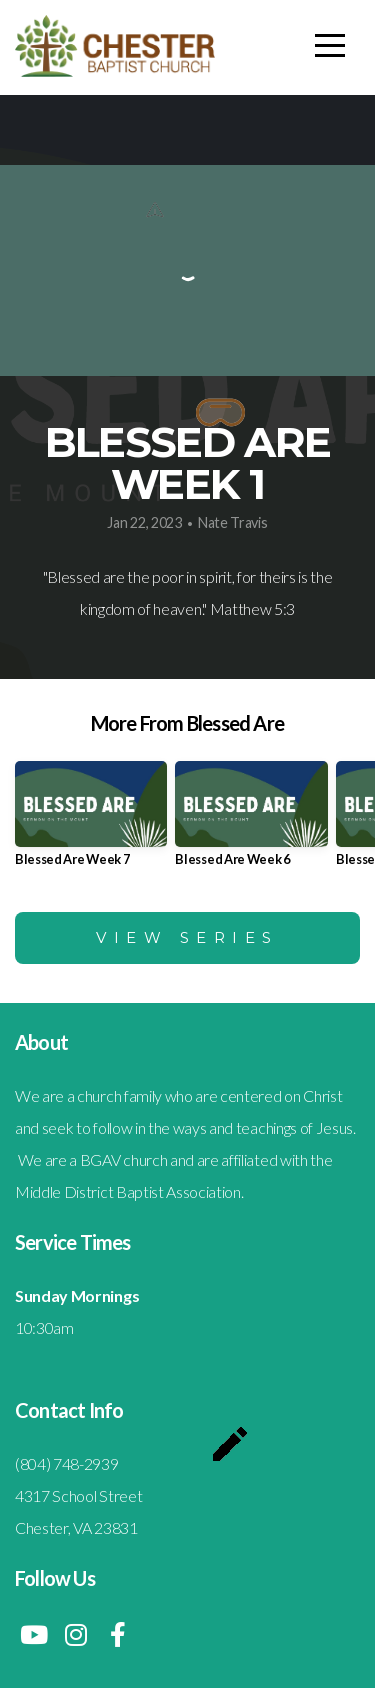 Image resolution: width=375 pixels, height=1688 pixels. Describe the element at coordinates (155, 210) in the screenshot. I see `send a message` at that location.